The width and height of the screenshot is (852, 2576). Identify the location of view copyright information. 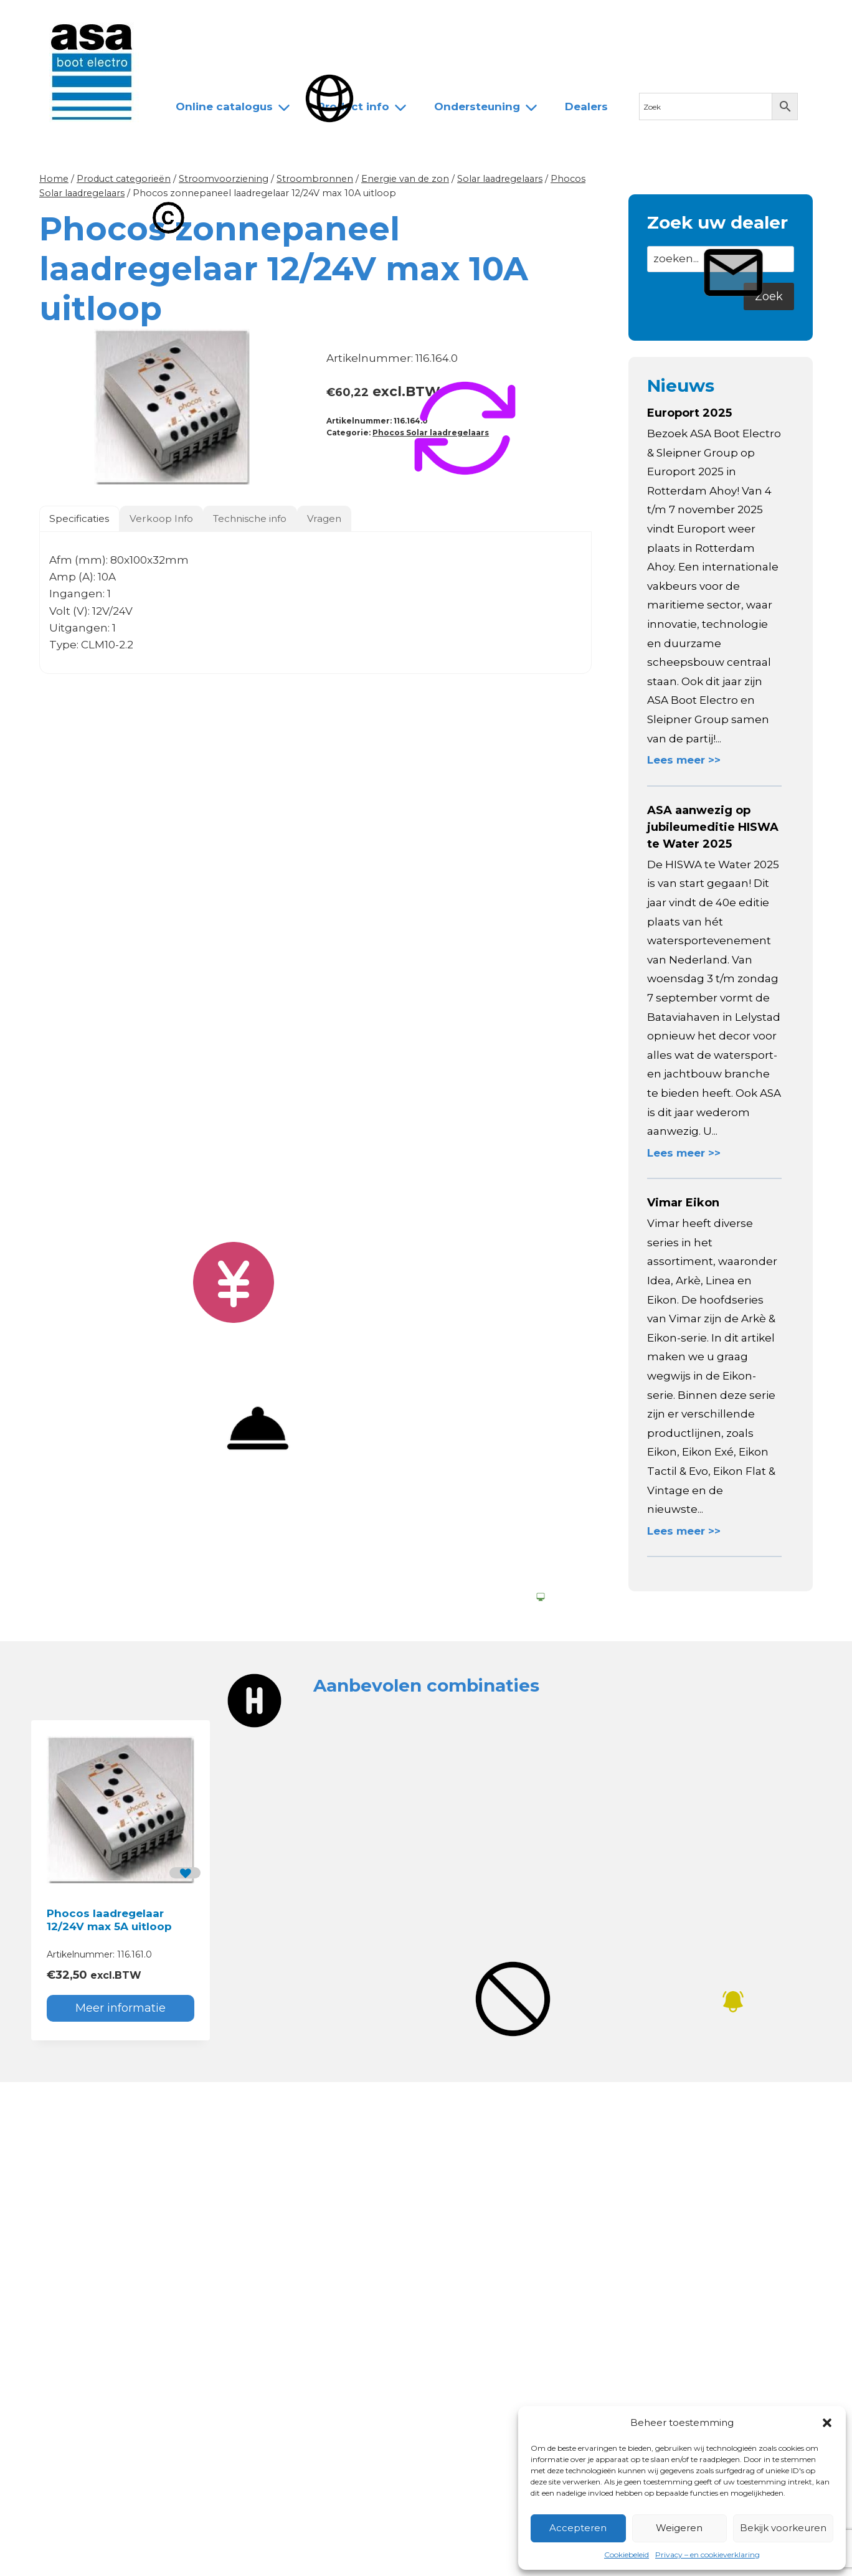
(168, 217).